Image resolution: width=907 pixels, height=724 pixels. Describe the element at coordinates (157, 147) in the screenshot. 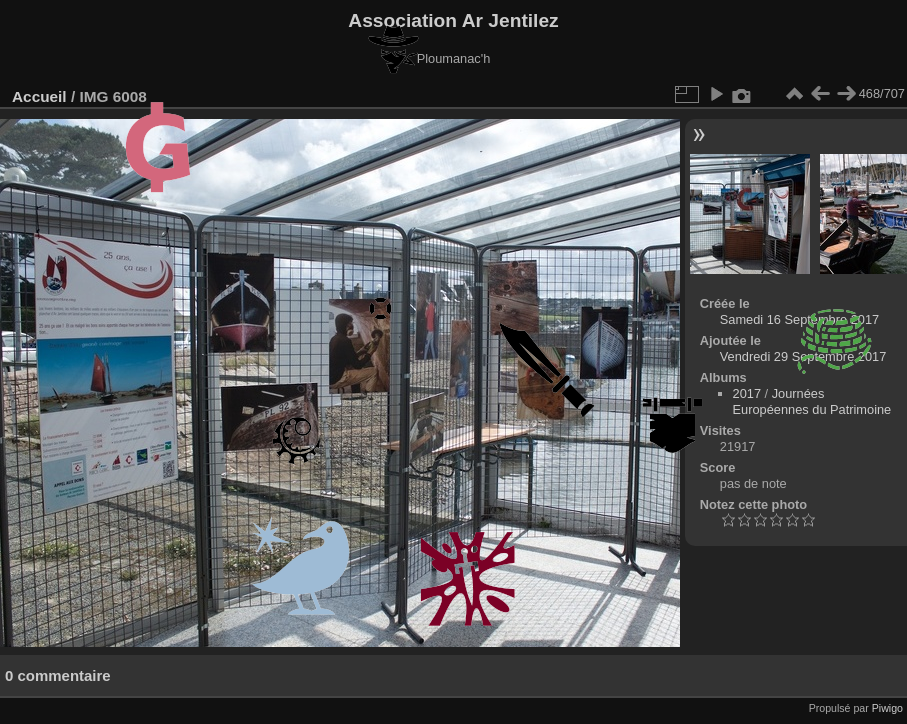

I see `view your current credits balance` at that location.